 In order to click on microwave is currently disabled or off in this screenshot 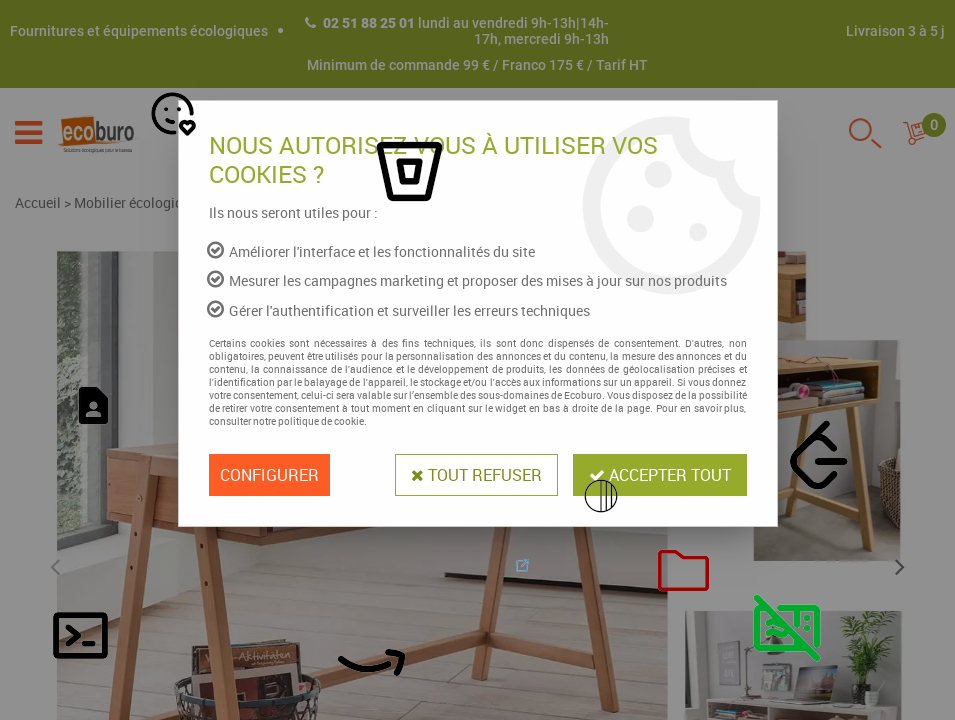, I will do `click(787, 628)`.